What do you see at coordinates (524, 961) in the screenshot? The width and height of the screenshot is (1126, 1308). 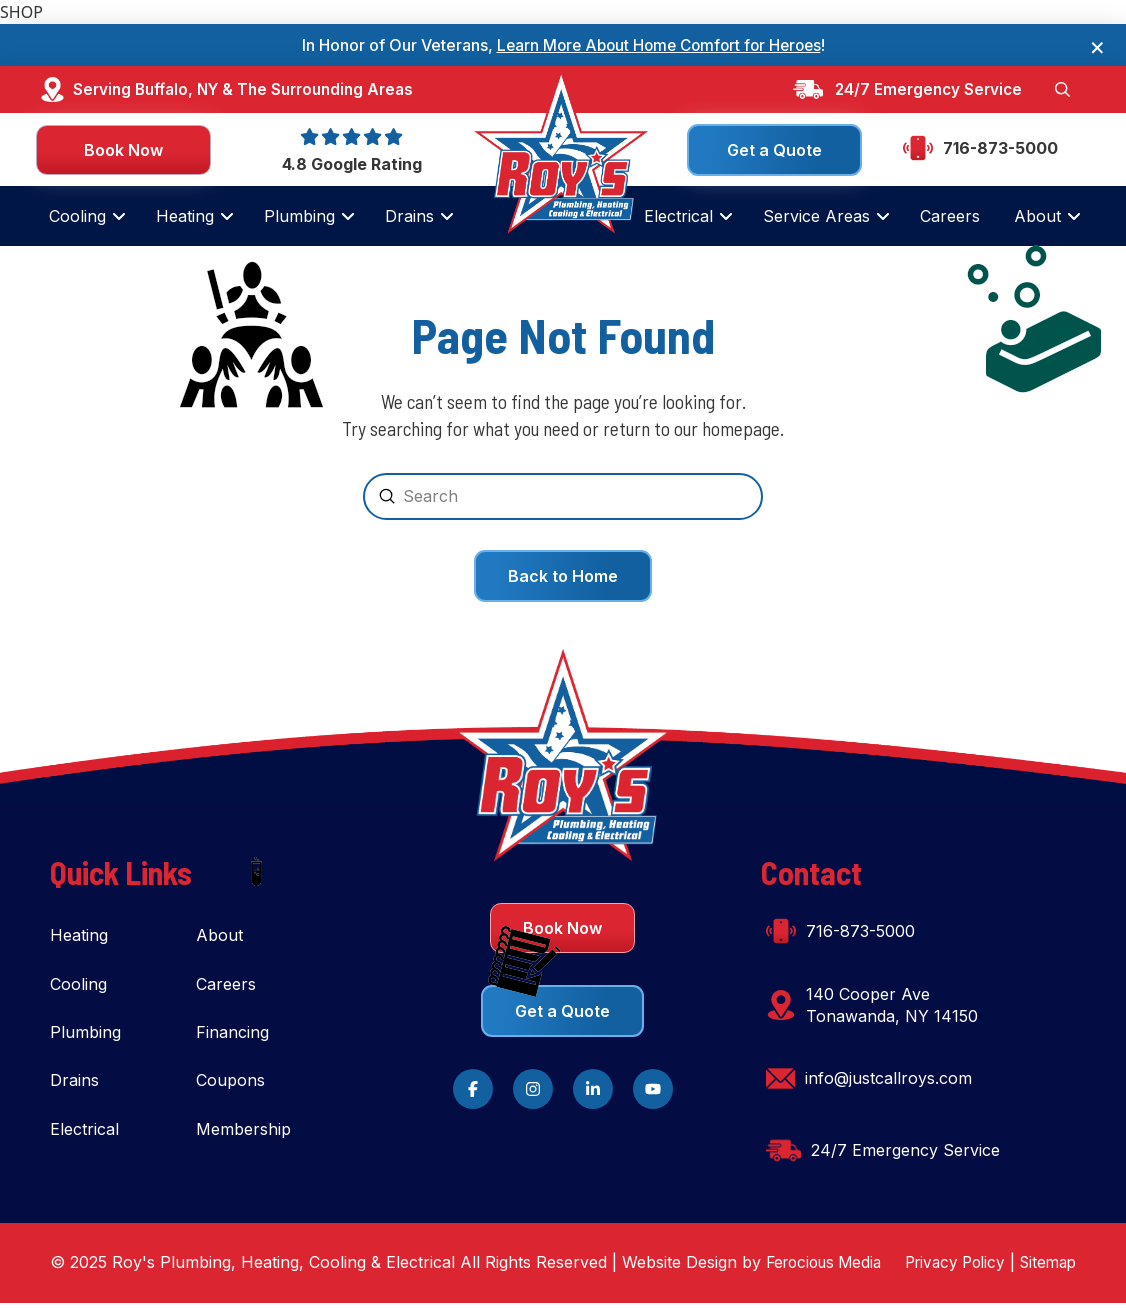 I see `open your notebook or journal` at bounding box center [524, 961].